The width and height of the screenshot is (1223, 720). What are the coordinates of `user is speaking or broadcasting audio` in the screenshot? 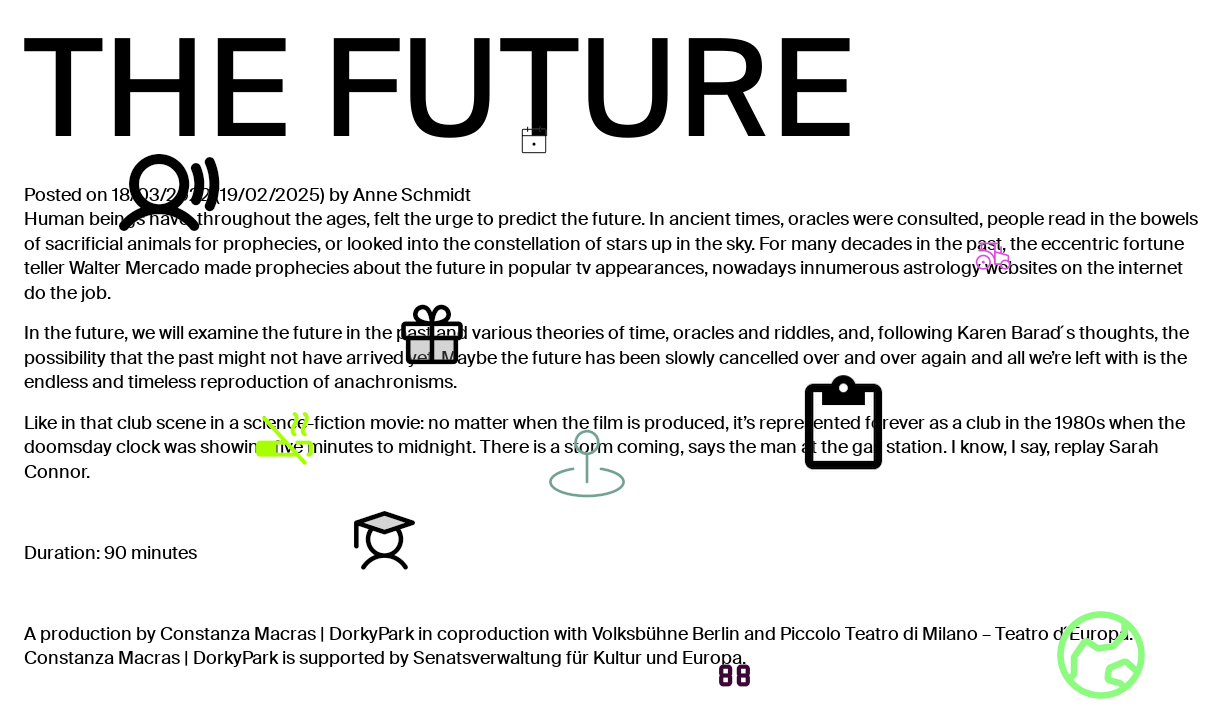 It's located at (167, 192).